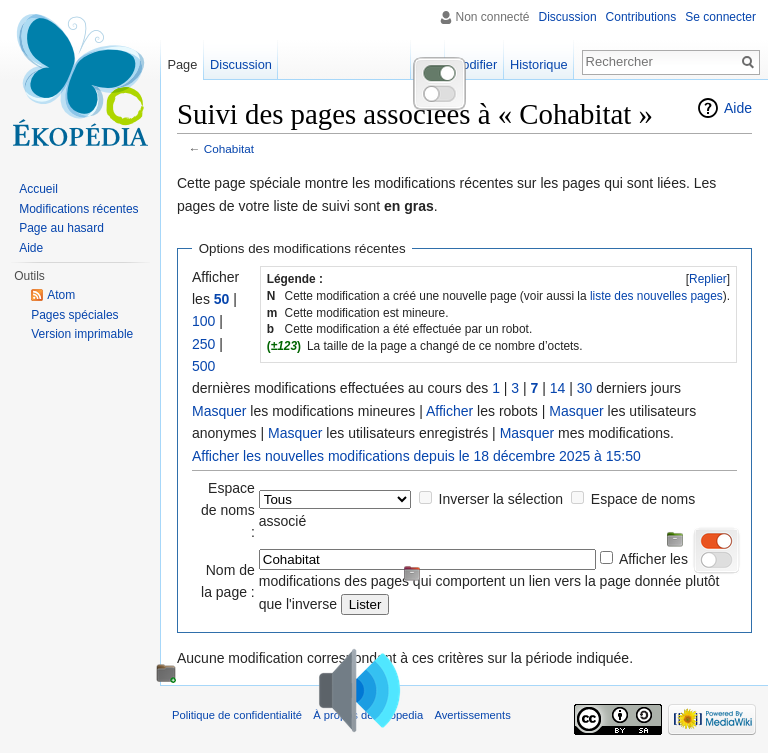 The height and width of the screenshot is (753, 768). I want to click on open system settings or preferences, so click(716, 550).